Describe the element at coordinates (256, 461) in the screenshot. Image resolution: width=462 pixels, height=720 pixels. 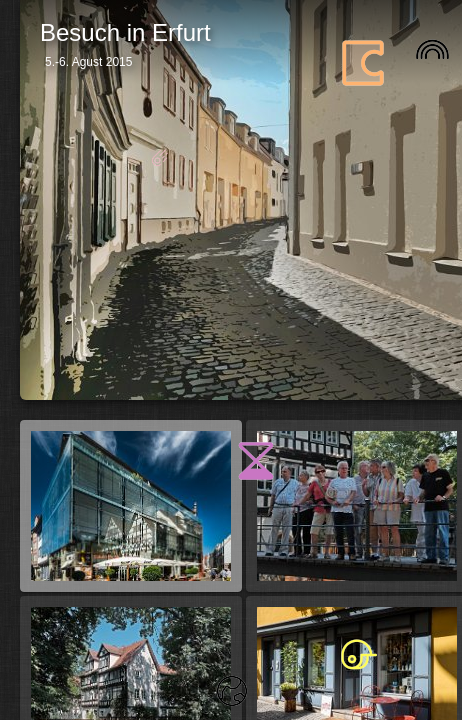
I see `indicates time is running low` at that location.